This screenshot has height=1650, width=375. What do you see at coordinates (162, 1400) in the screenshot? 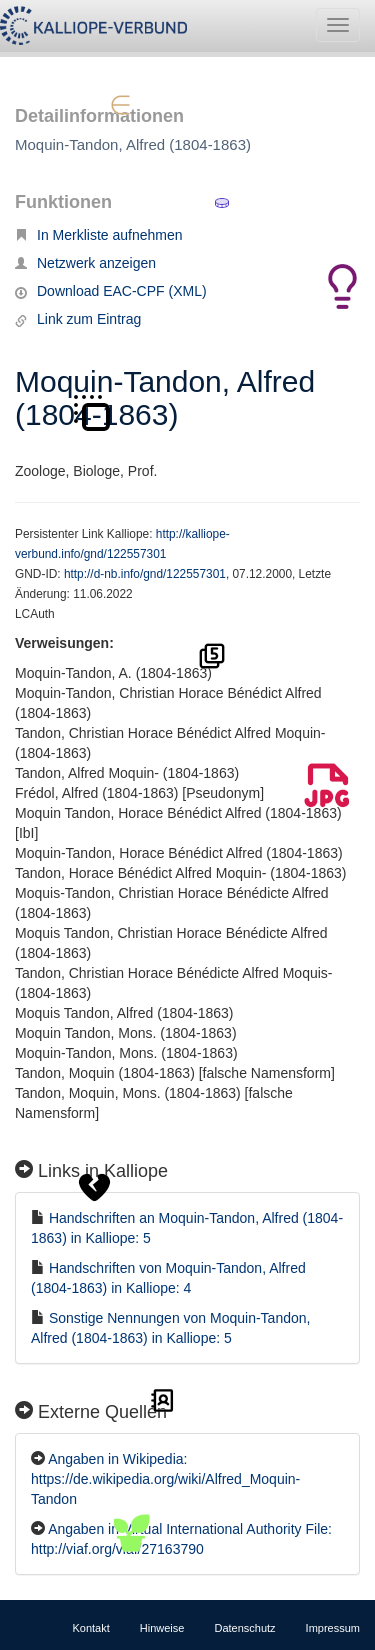
I see `access your contacts list` at bounding box center [162, 1400].